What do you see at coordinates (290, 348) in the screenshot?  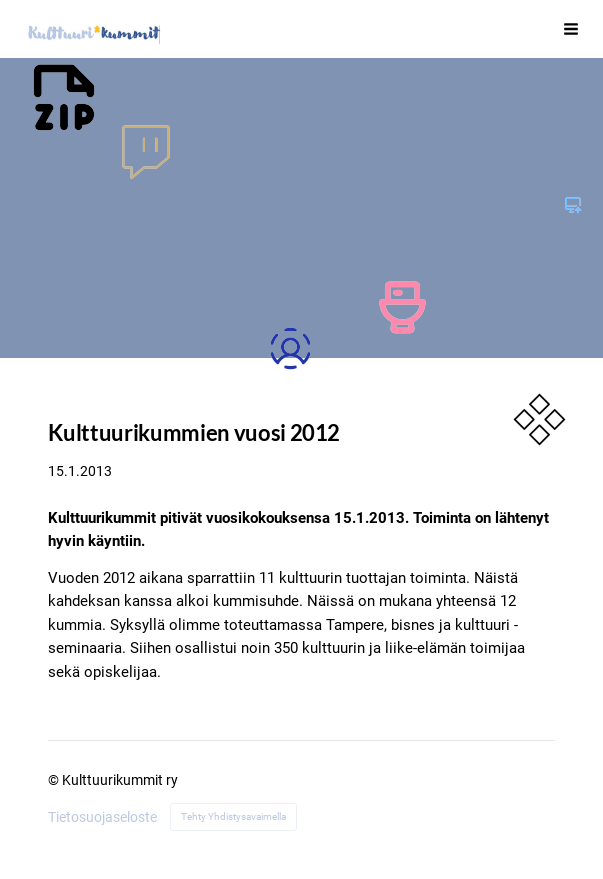 I see `incomplete or pending user profile` at bounding box center [290, 348].